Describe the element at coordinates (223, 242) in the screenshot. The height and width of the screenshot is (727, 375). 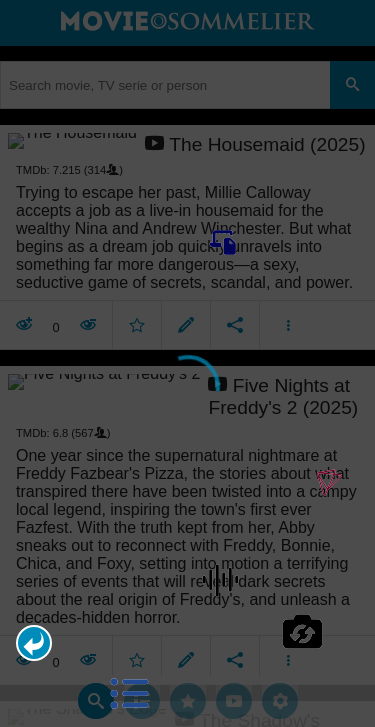
I see `access files on your computer` at that location.